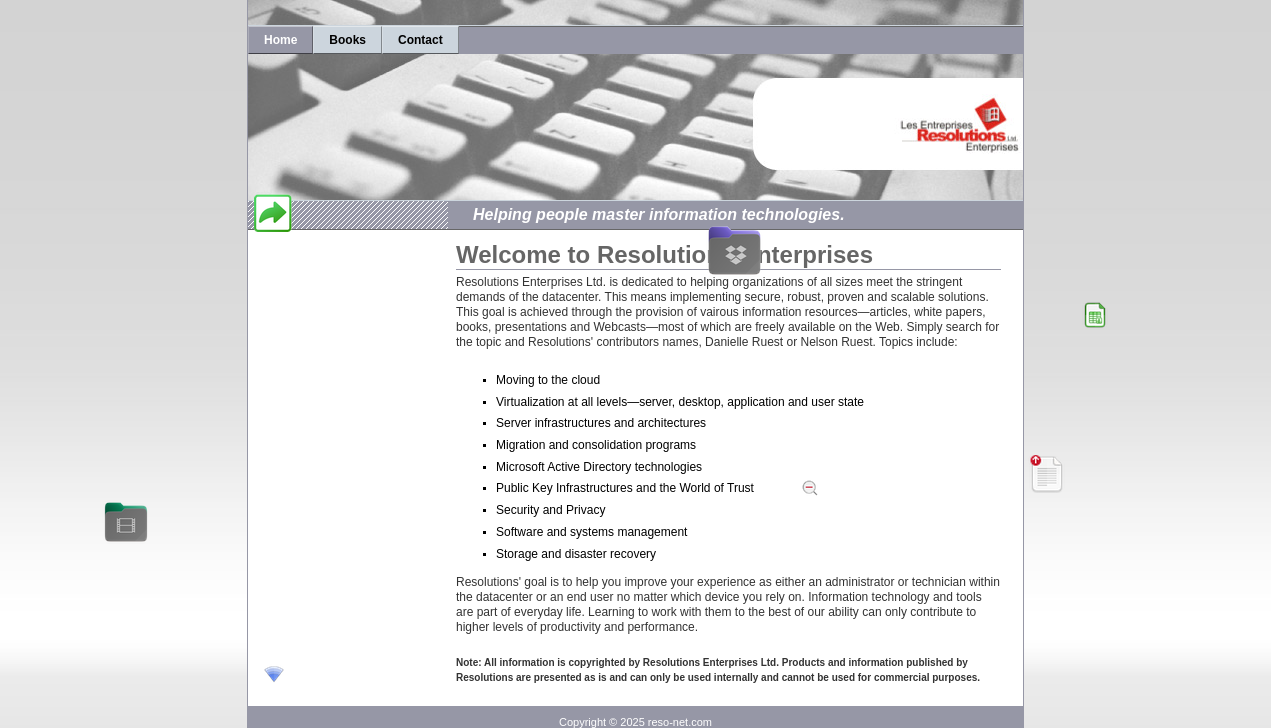 This screenshot has width=1271, height=728. Describe the element at coordinates (274, 674) in the screenshot. I see `indicates wireless network connection status` at that location.